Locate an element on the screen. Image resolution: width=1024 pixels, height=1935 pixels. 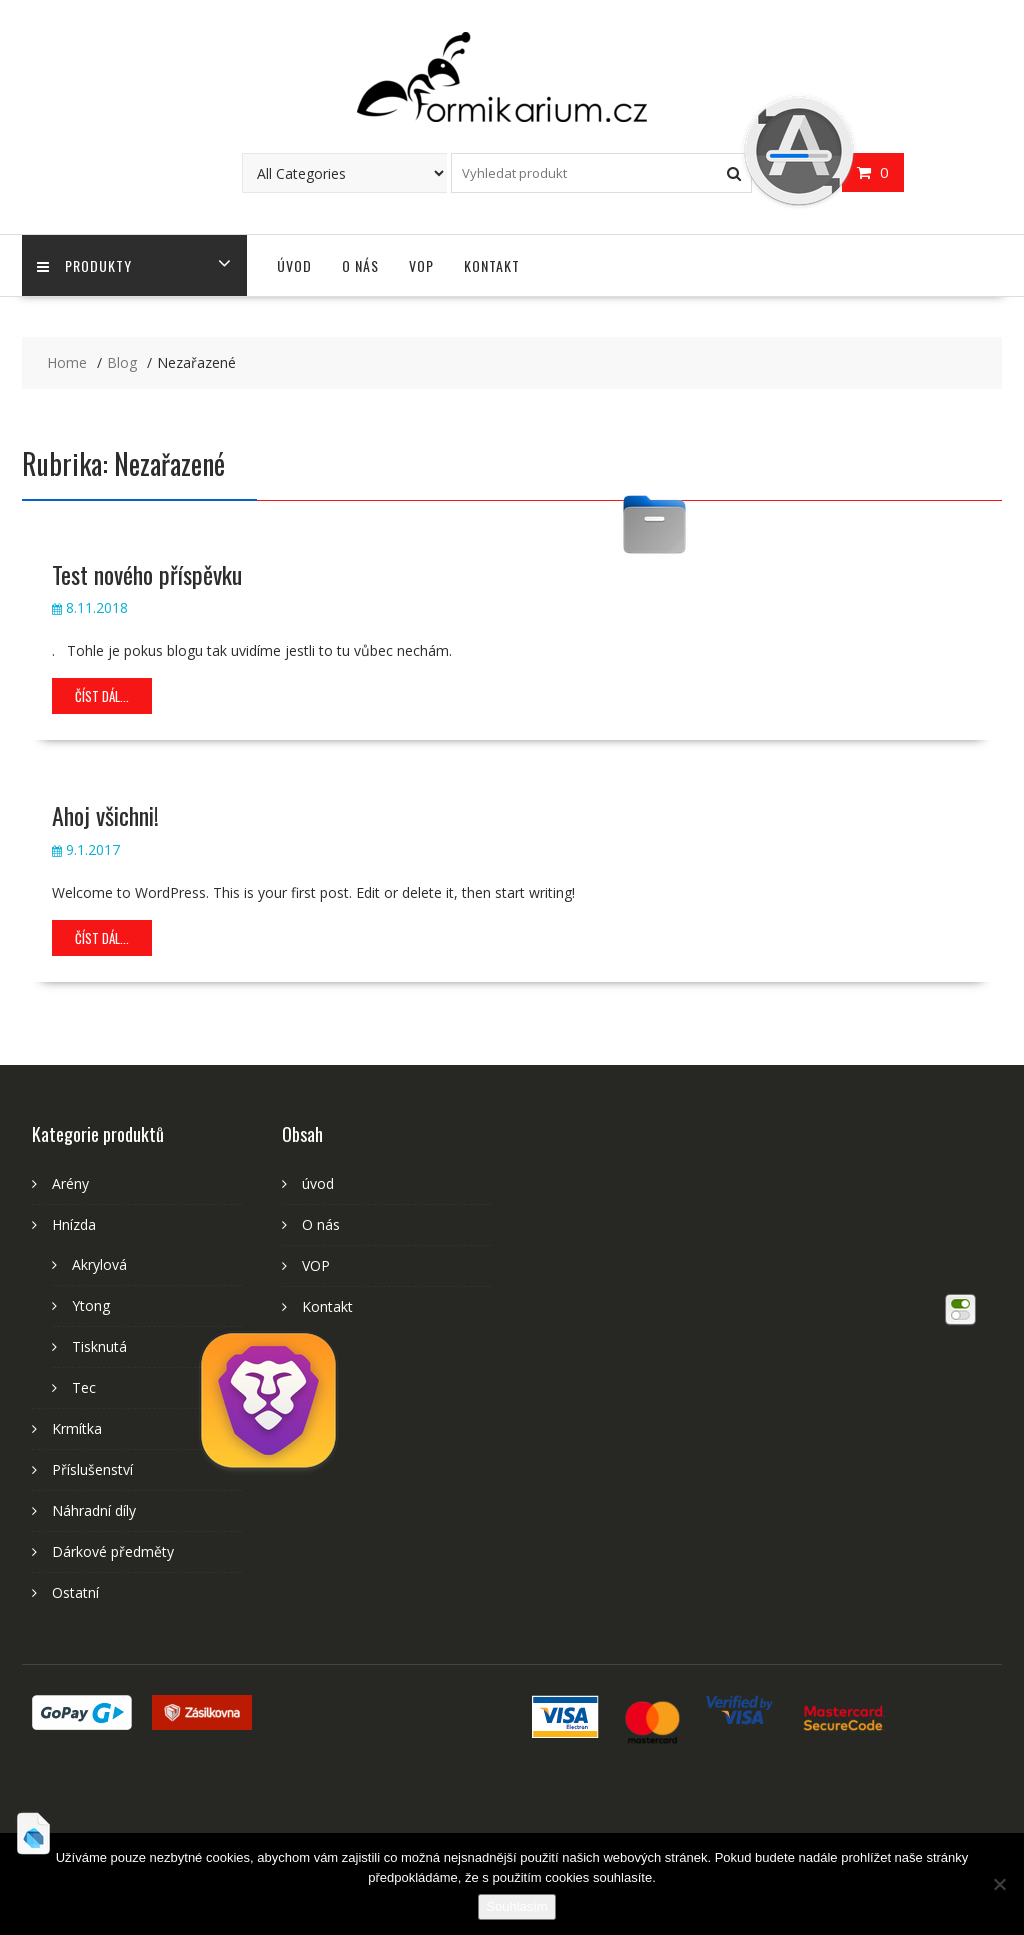
launch brave nightly browser is located at coordinates (268, 1400).